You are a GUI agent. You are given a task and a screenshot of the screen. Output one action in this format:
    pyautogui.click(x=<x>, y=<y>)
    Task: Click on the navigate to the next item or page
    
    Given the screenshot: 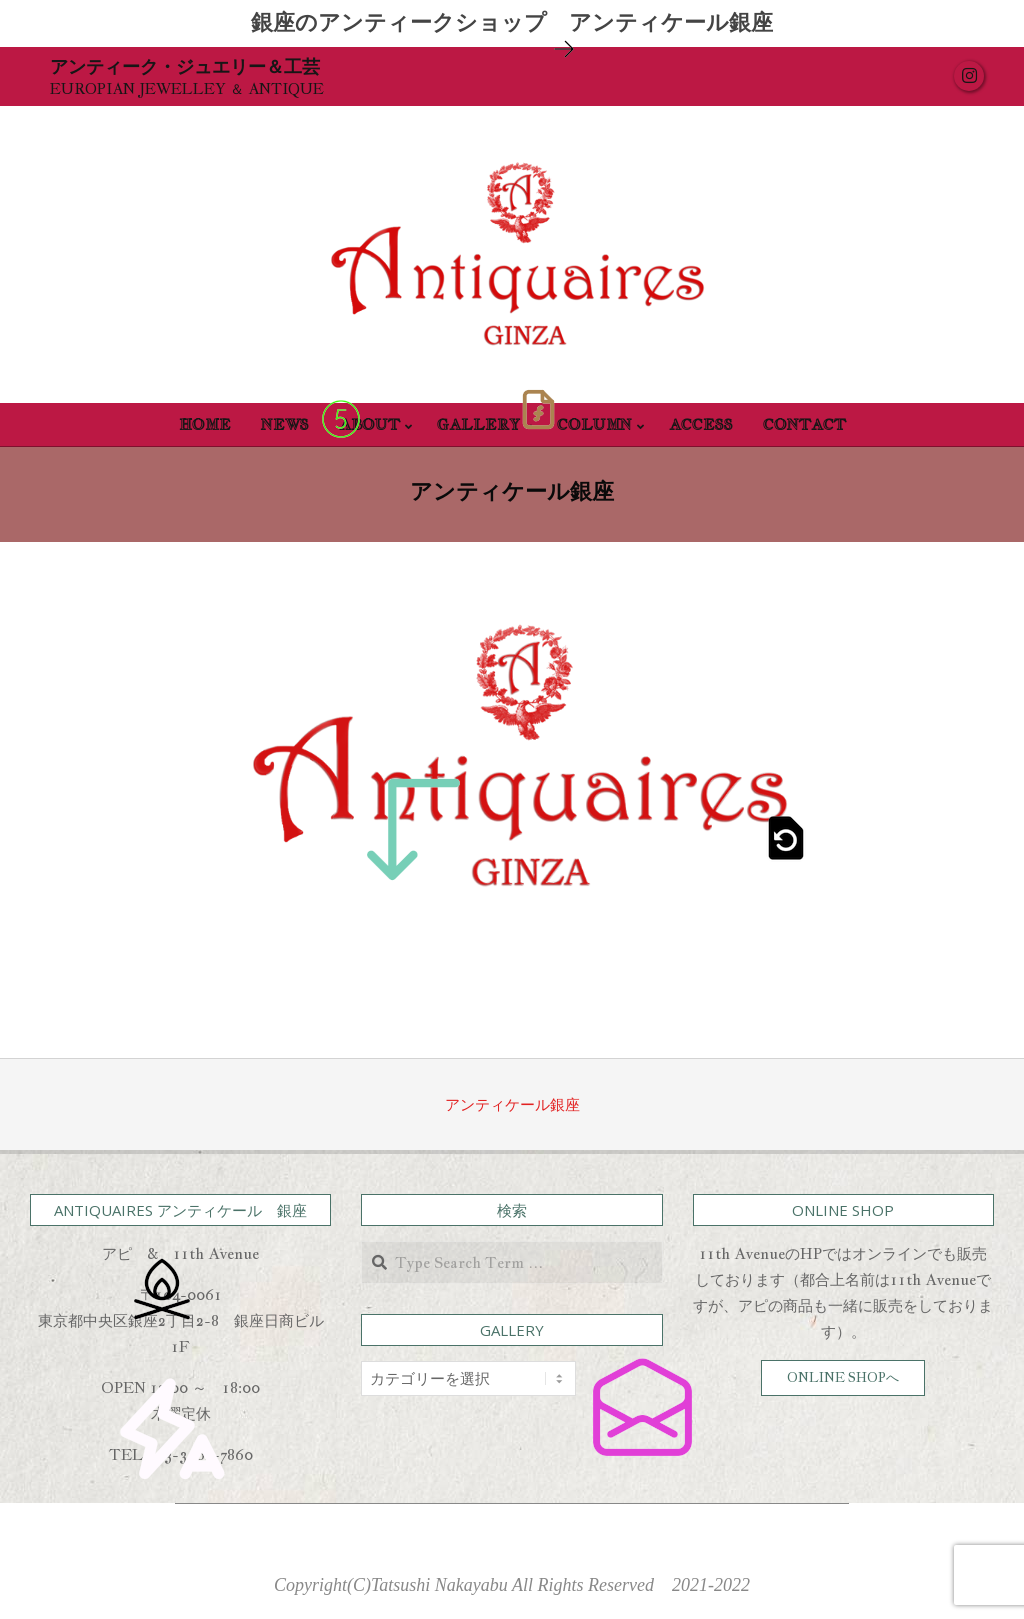 What is the action you would take?
    pyautogui.click(x=564, y=49)
    